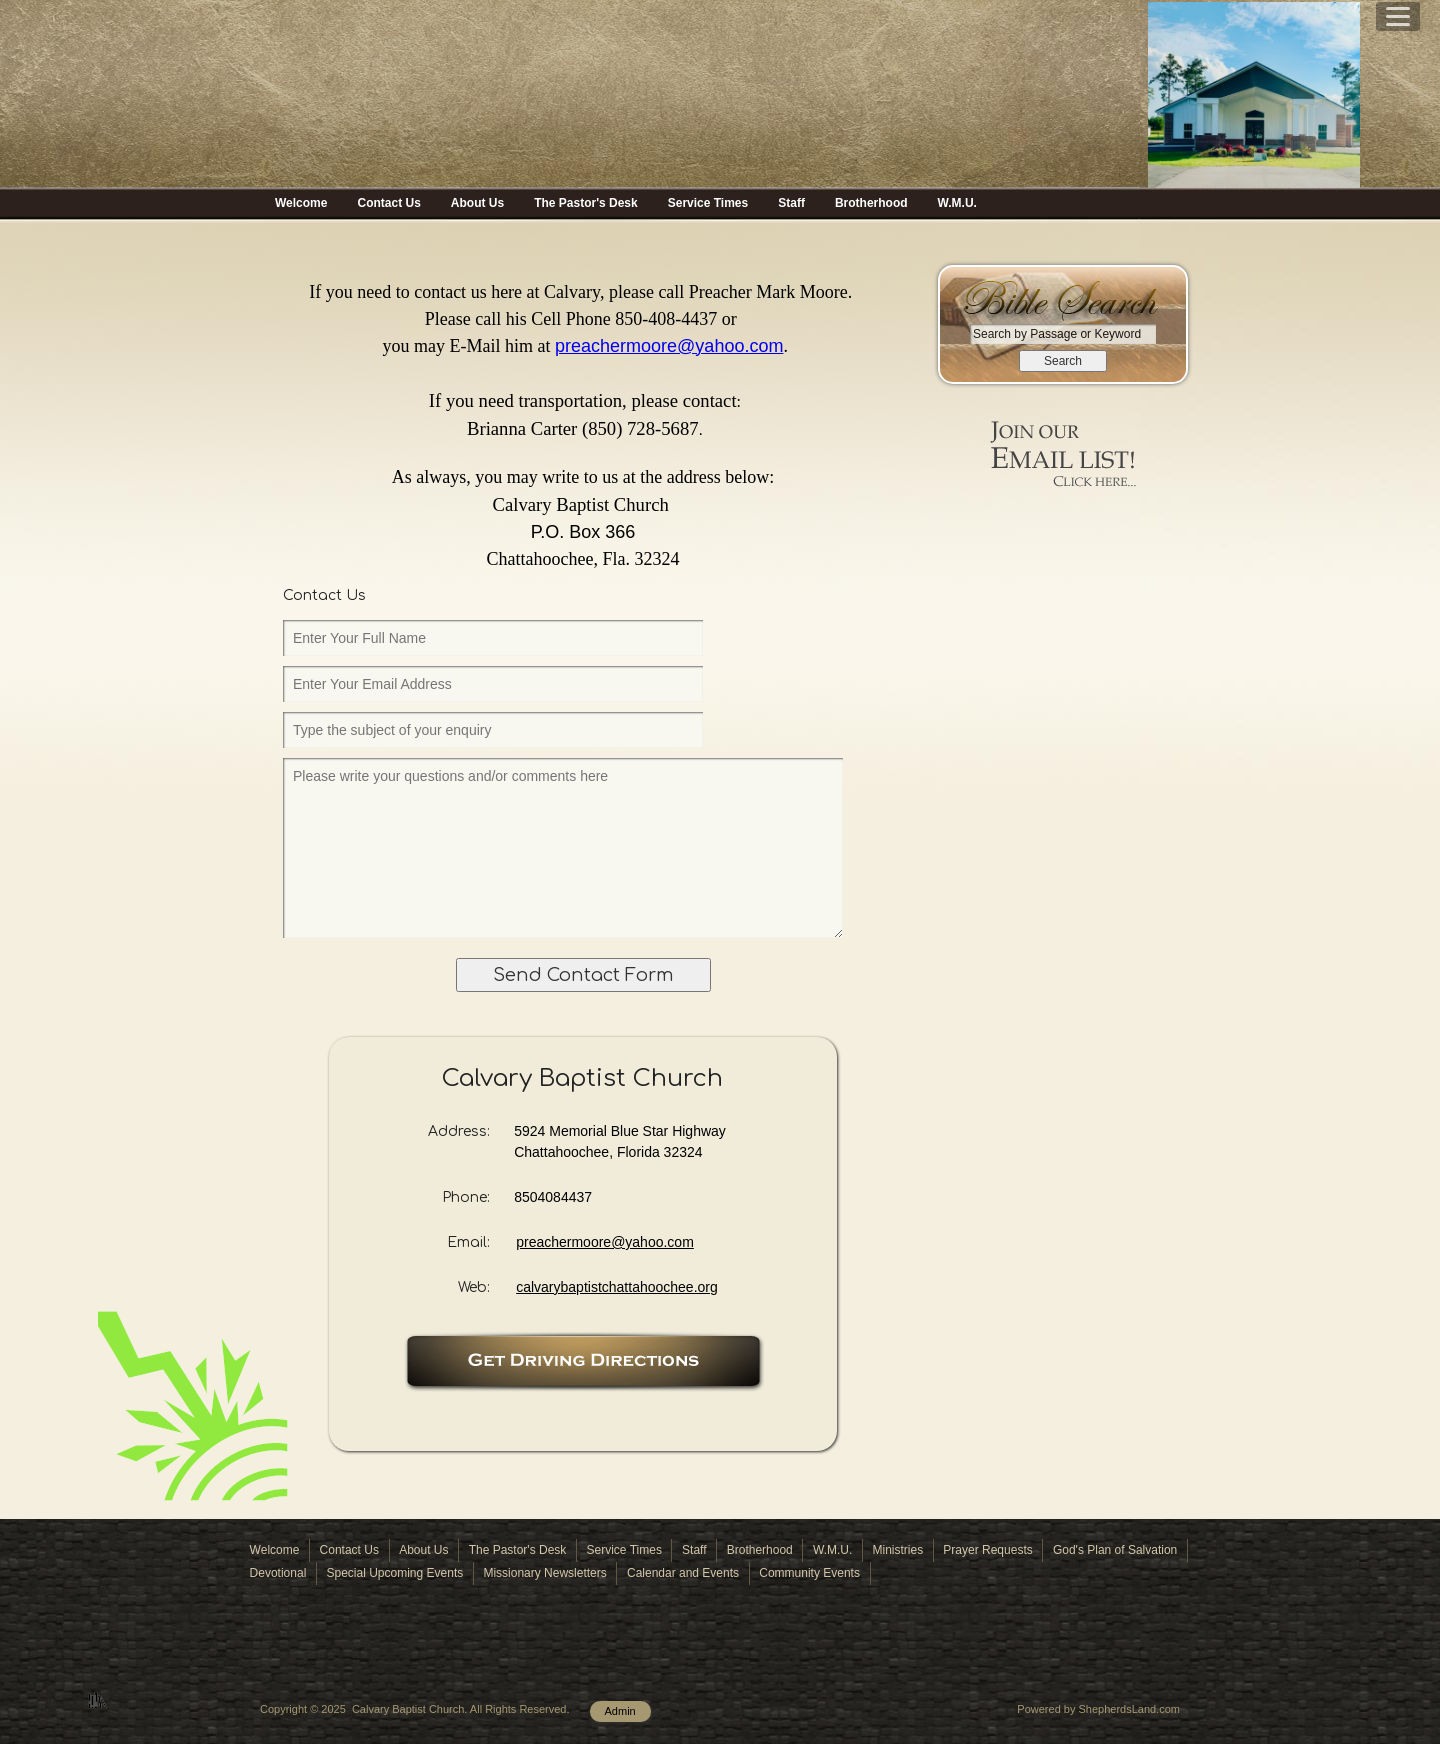  What do you see at coordinates (97, 1699) in the screenshot?
I see `access your library or book collection` at bounding box center [97, 1699].